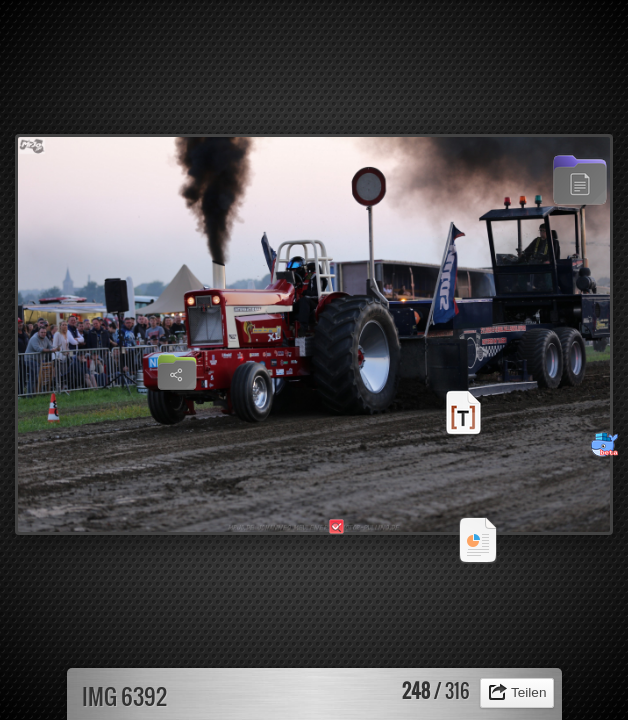 The image size is (628, 720). Describe the element at coordinates (336, 526) in the screenshot. I see `open dconf editor application` at that location.